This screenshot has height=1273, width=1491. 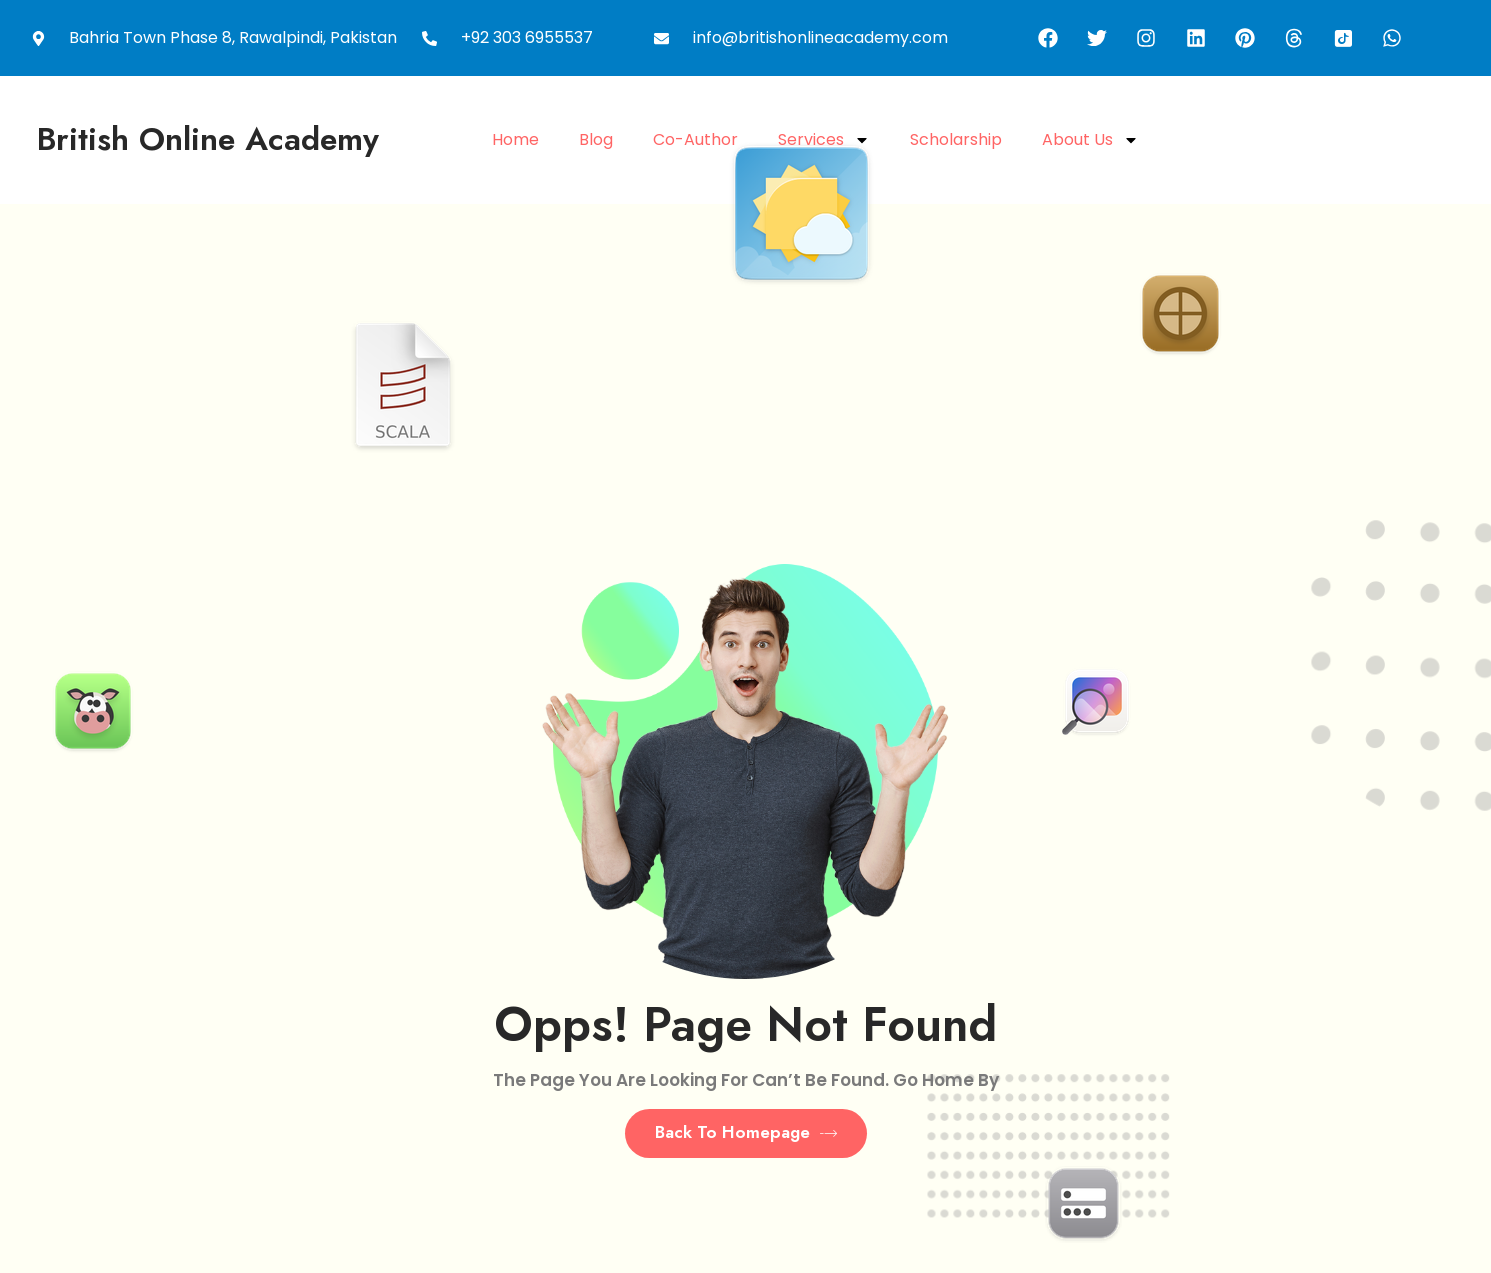 I want to click on open the calf audio plugin suite, so click(x=93, y=711).